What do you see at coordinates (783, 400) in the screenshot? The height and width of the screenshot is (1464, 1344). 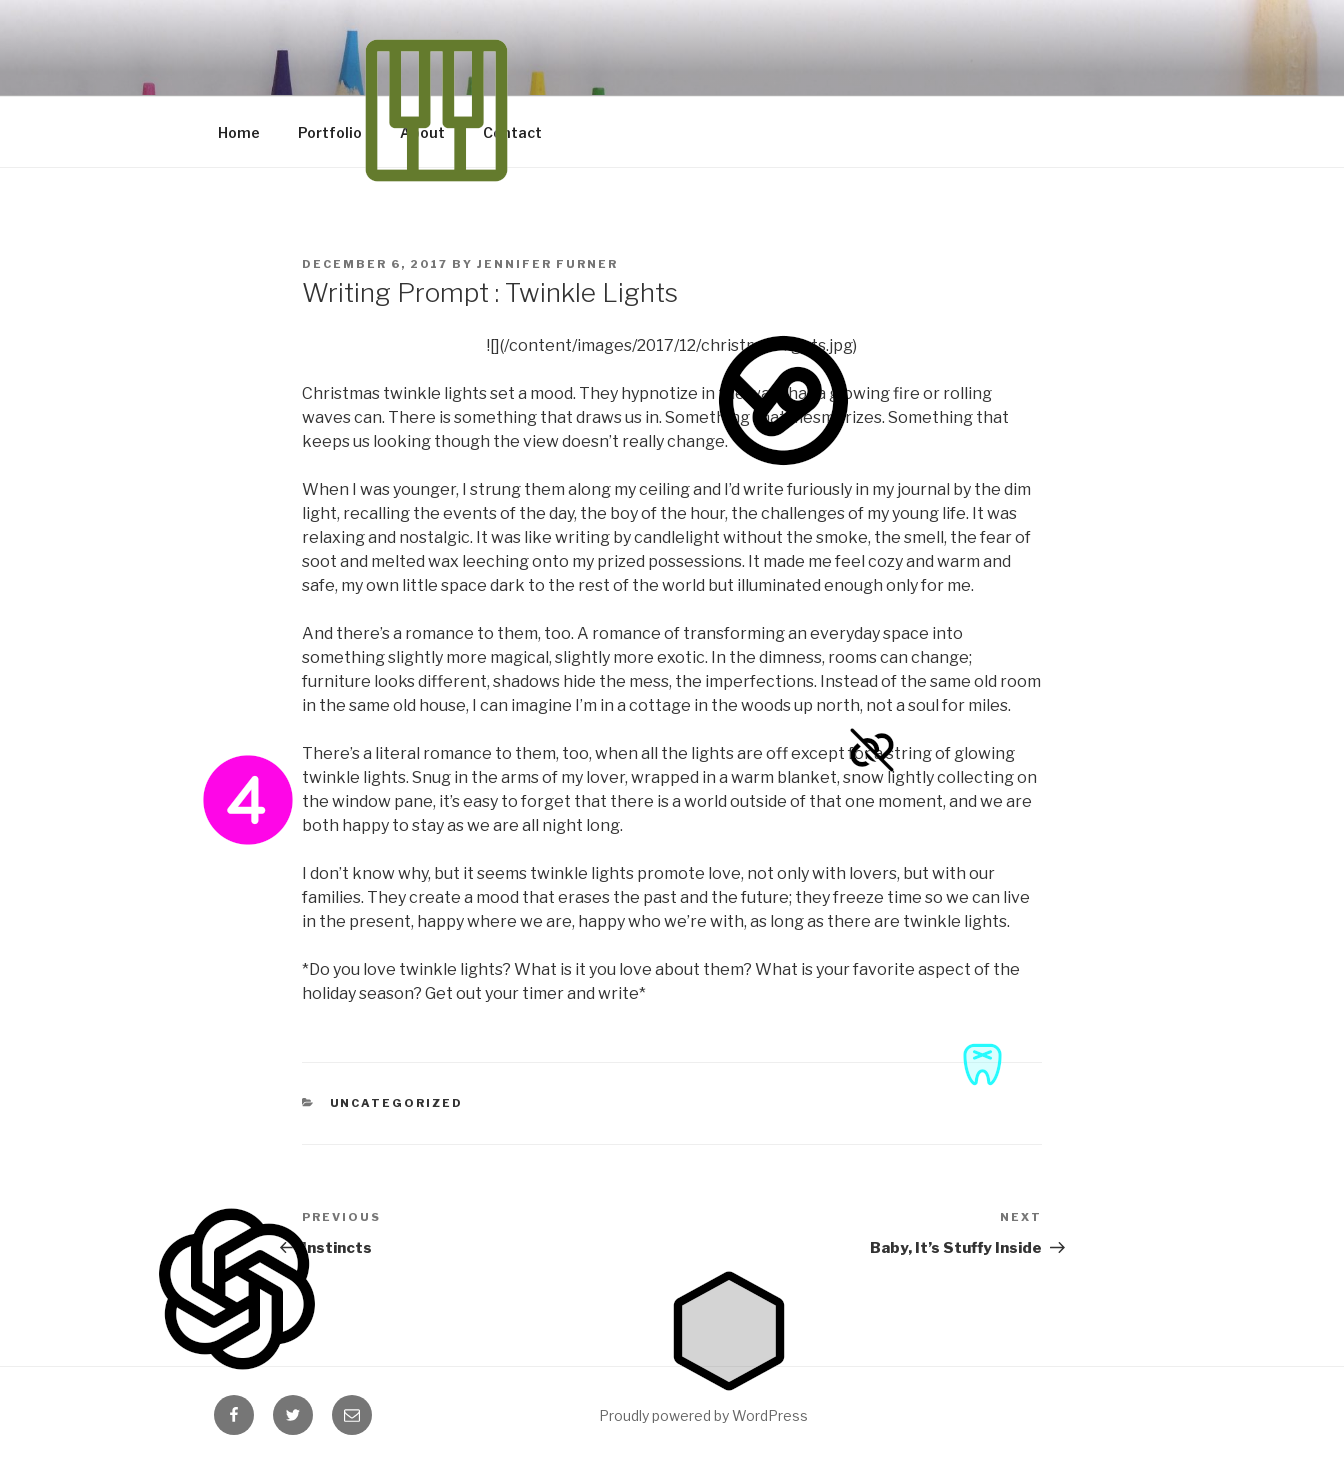 I see `open steam gaming platform` at bounding box center [783, 400].